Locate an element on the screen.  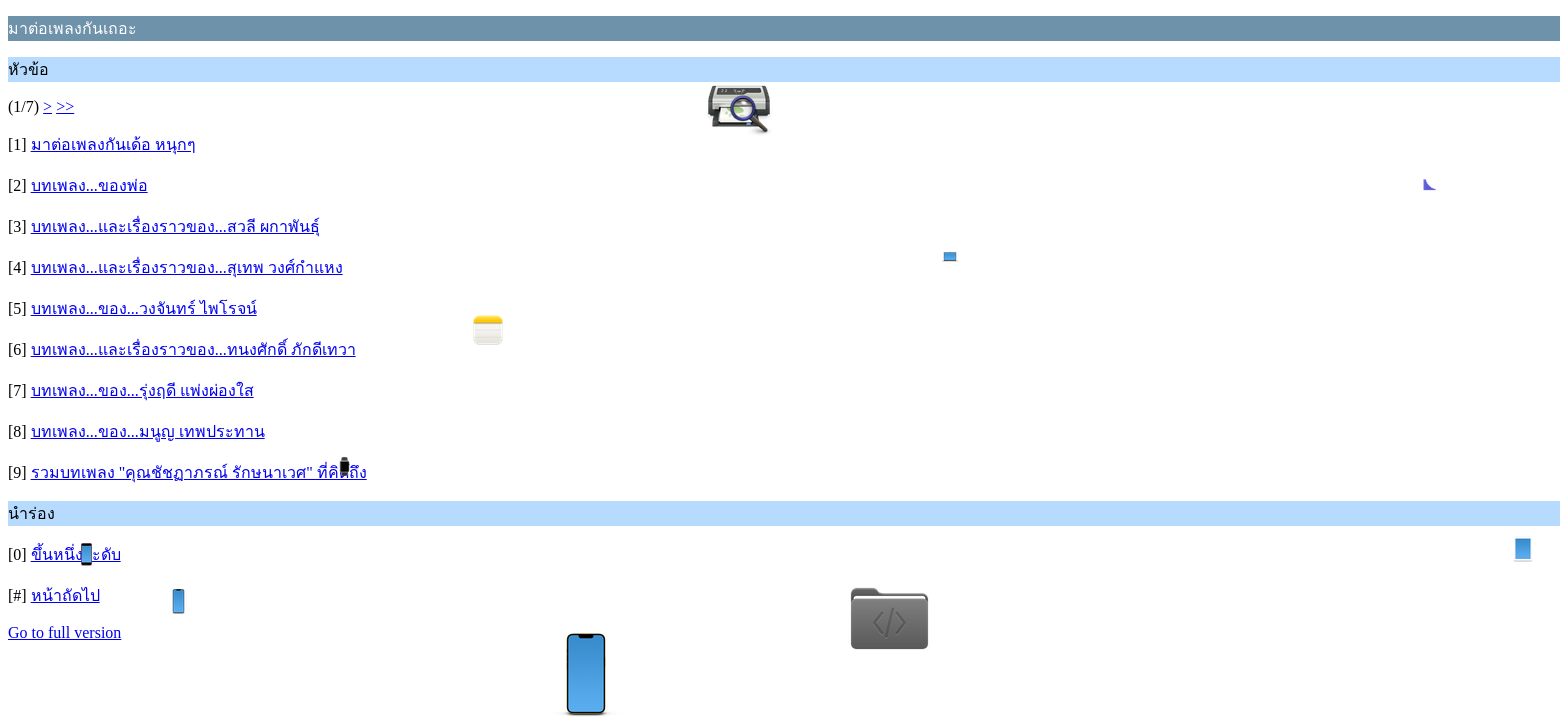
iPad with cellular connectivity is located at coordinates (1523, 549).